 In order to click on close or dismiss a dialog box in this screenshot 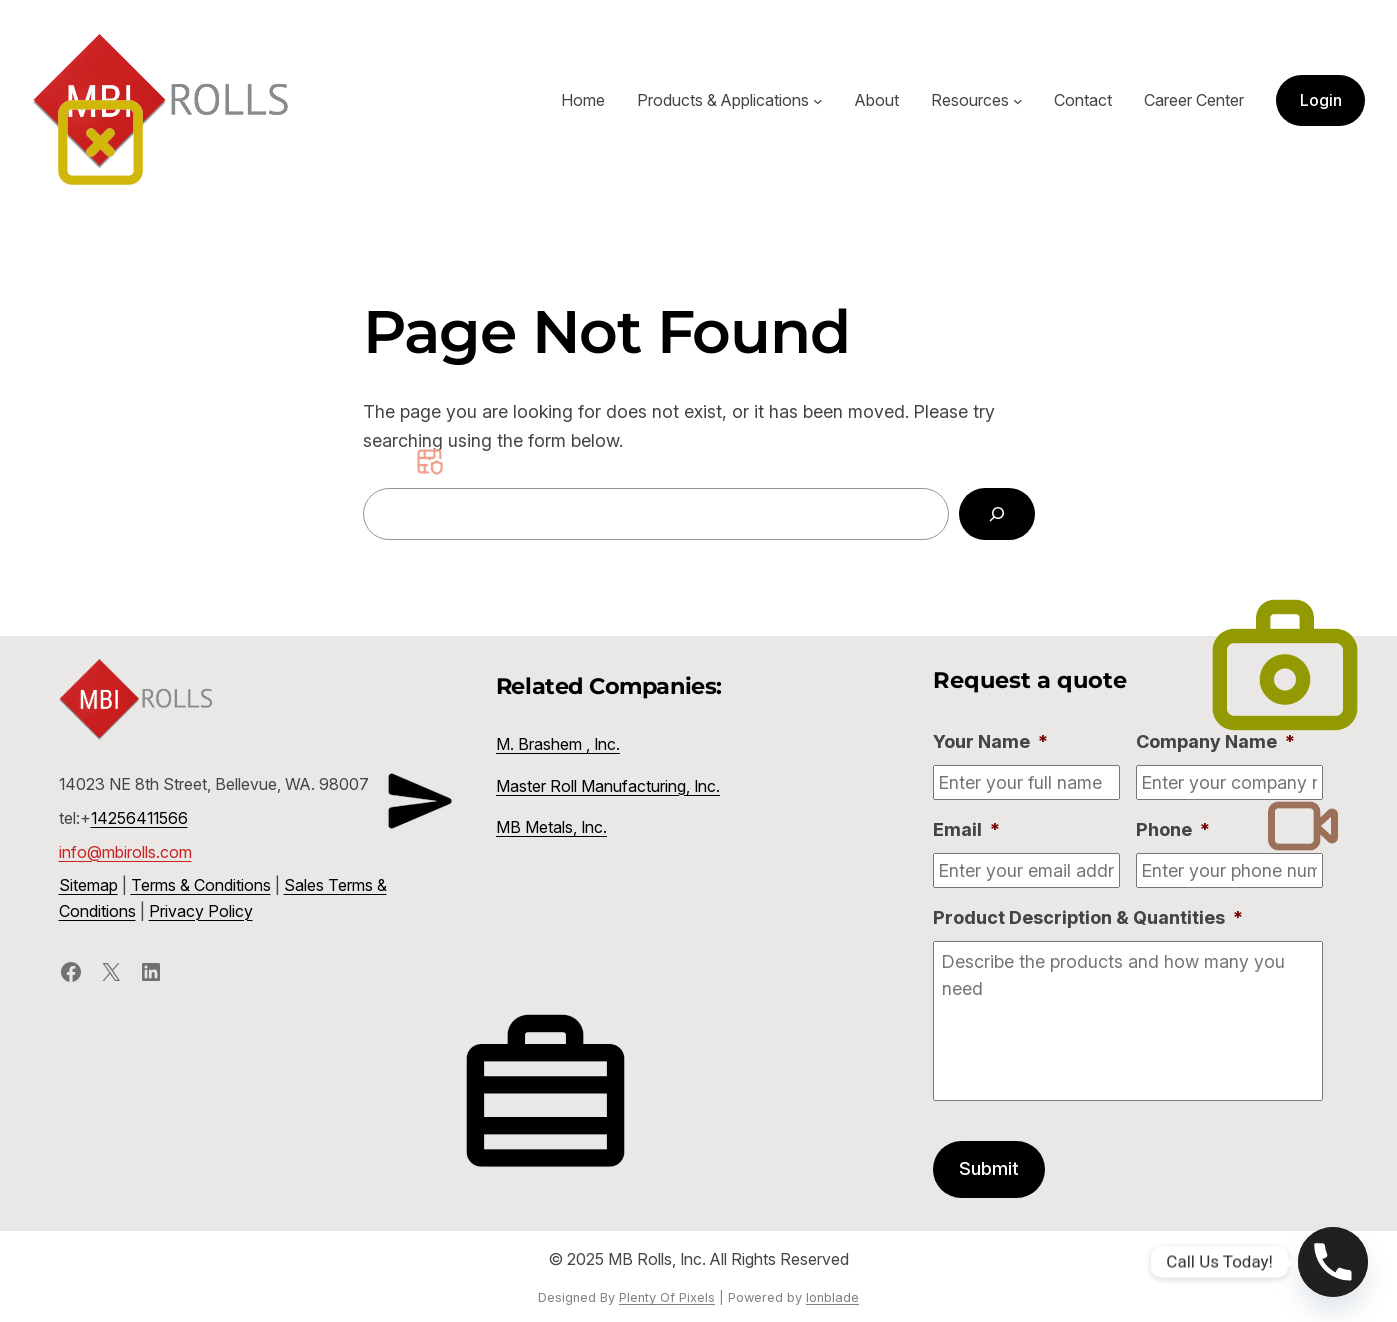, I will do `click(100, 142)`.